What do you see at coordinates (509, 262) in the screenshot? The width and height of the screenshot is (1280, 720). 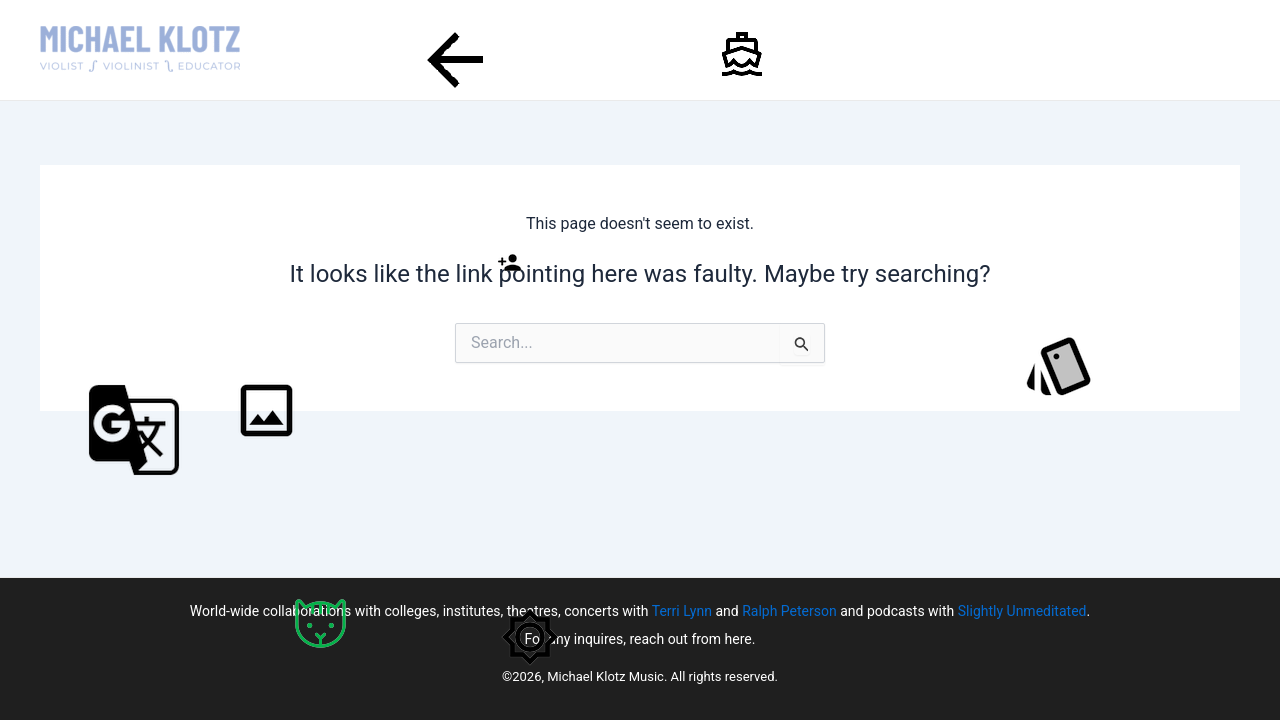 I see `add a new contact` at bounding box center [509, 262].